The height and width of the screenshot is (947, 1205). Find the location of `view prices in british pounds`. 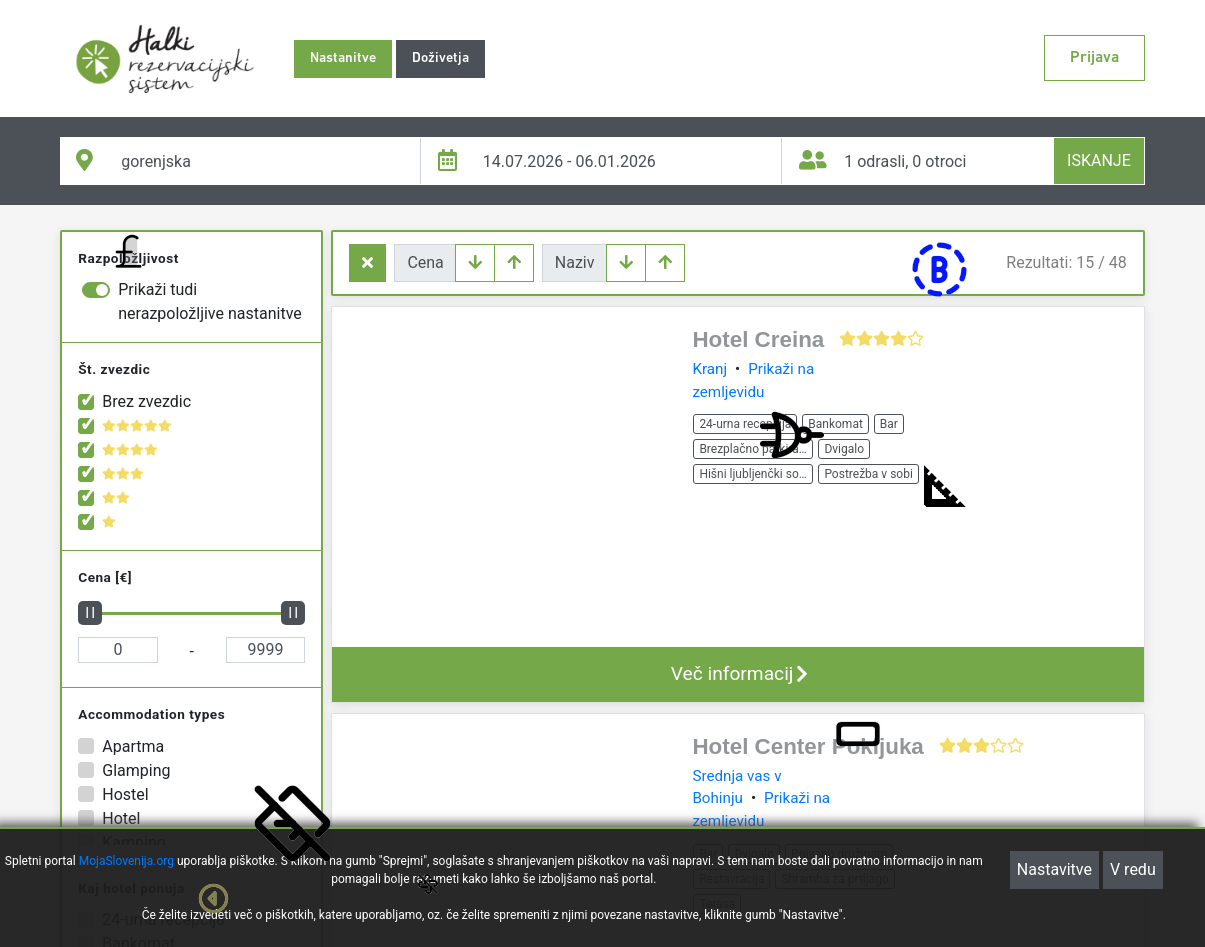

view prices in british pounds is located at coordinates (130, 252).